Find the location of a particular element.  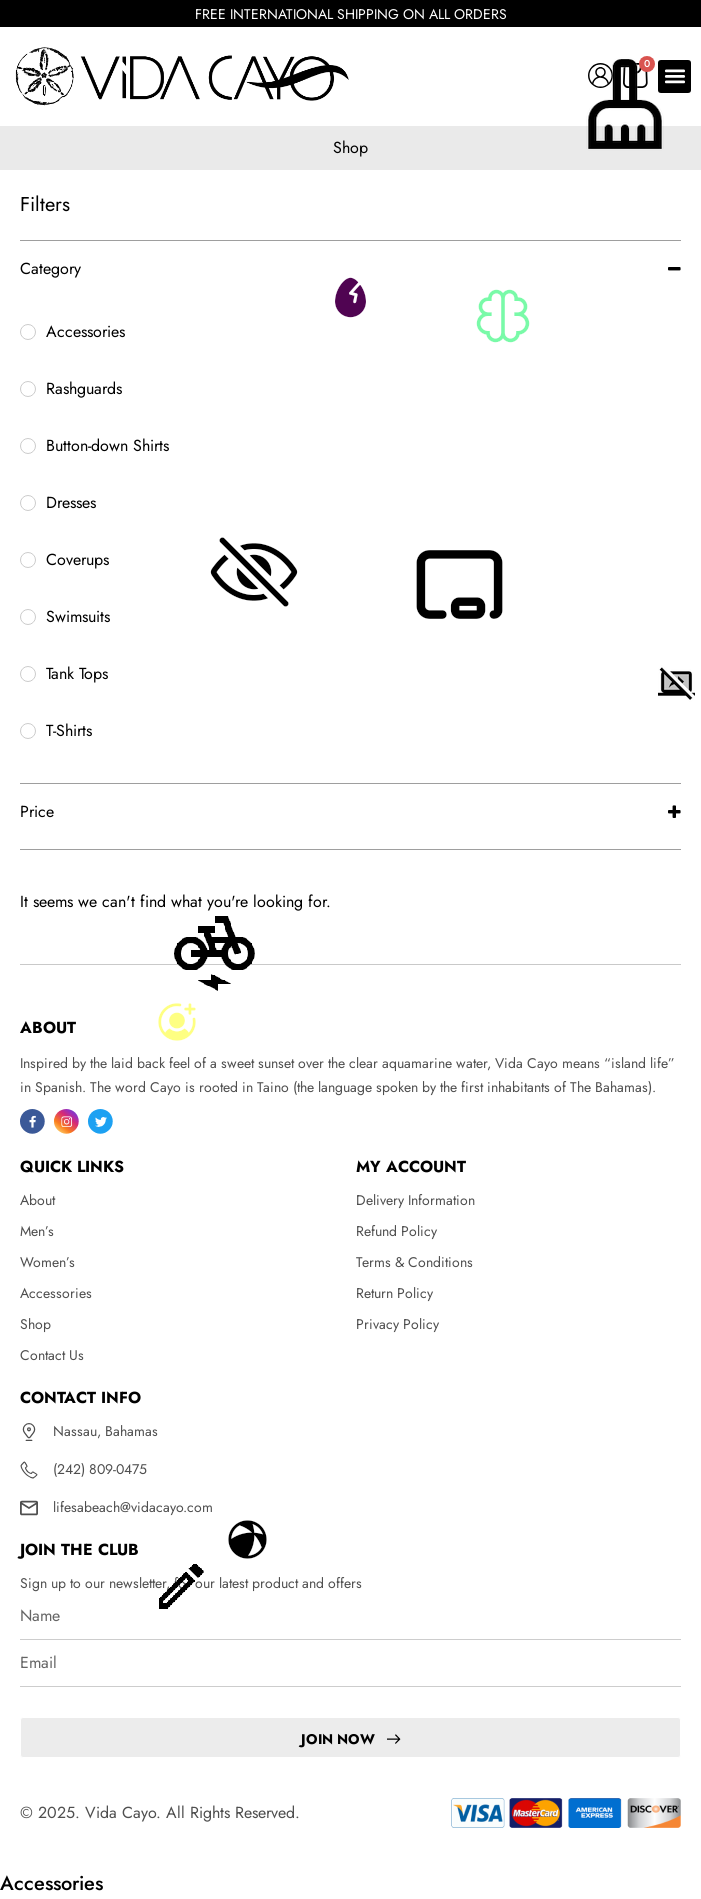

access cleaning or housekeeping services is located at coordinates (625, 104).